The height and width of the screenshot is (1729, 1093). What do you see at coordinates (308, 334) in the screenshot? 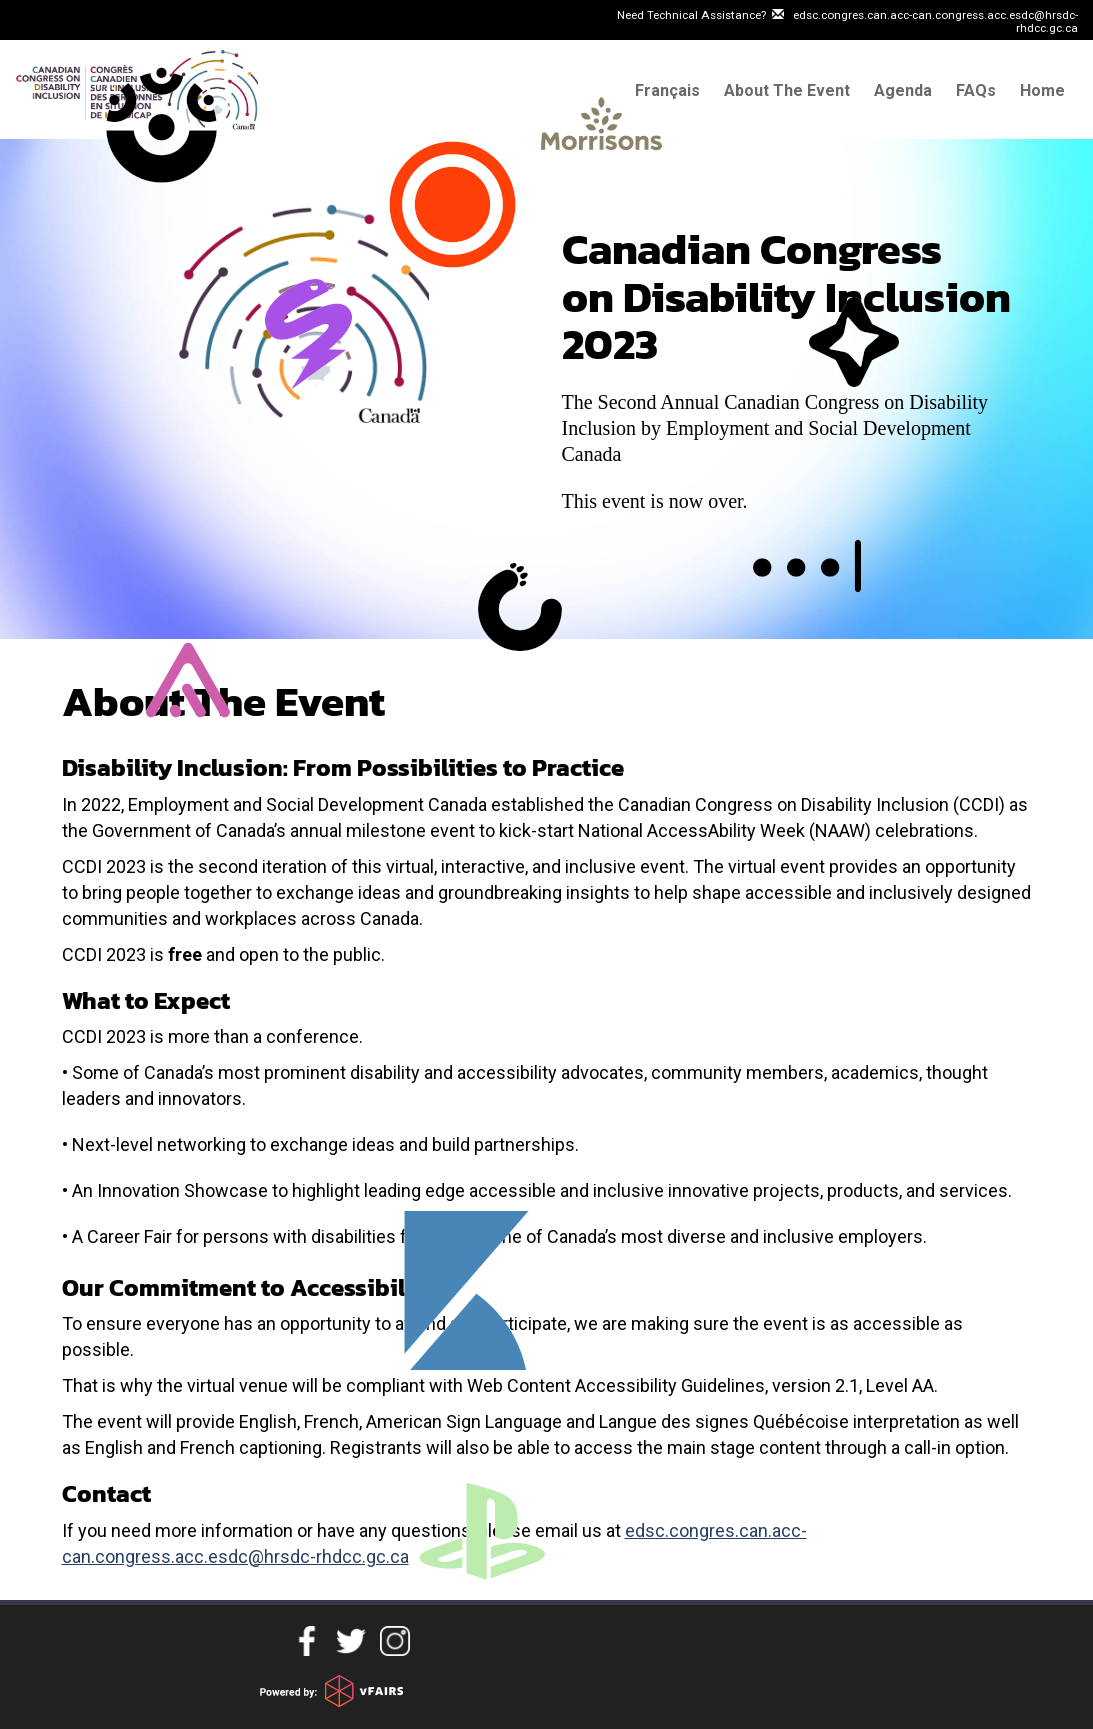
I see `numba python compiler logo` at bounding box center [308, 334].